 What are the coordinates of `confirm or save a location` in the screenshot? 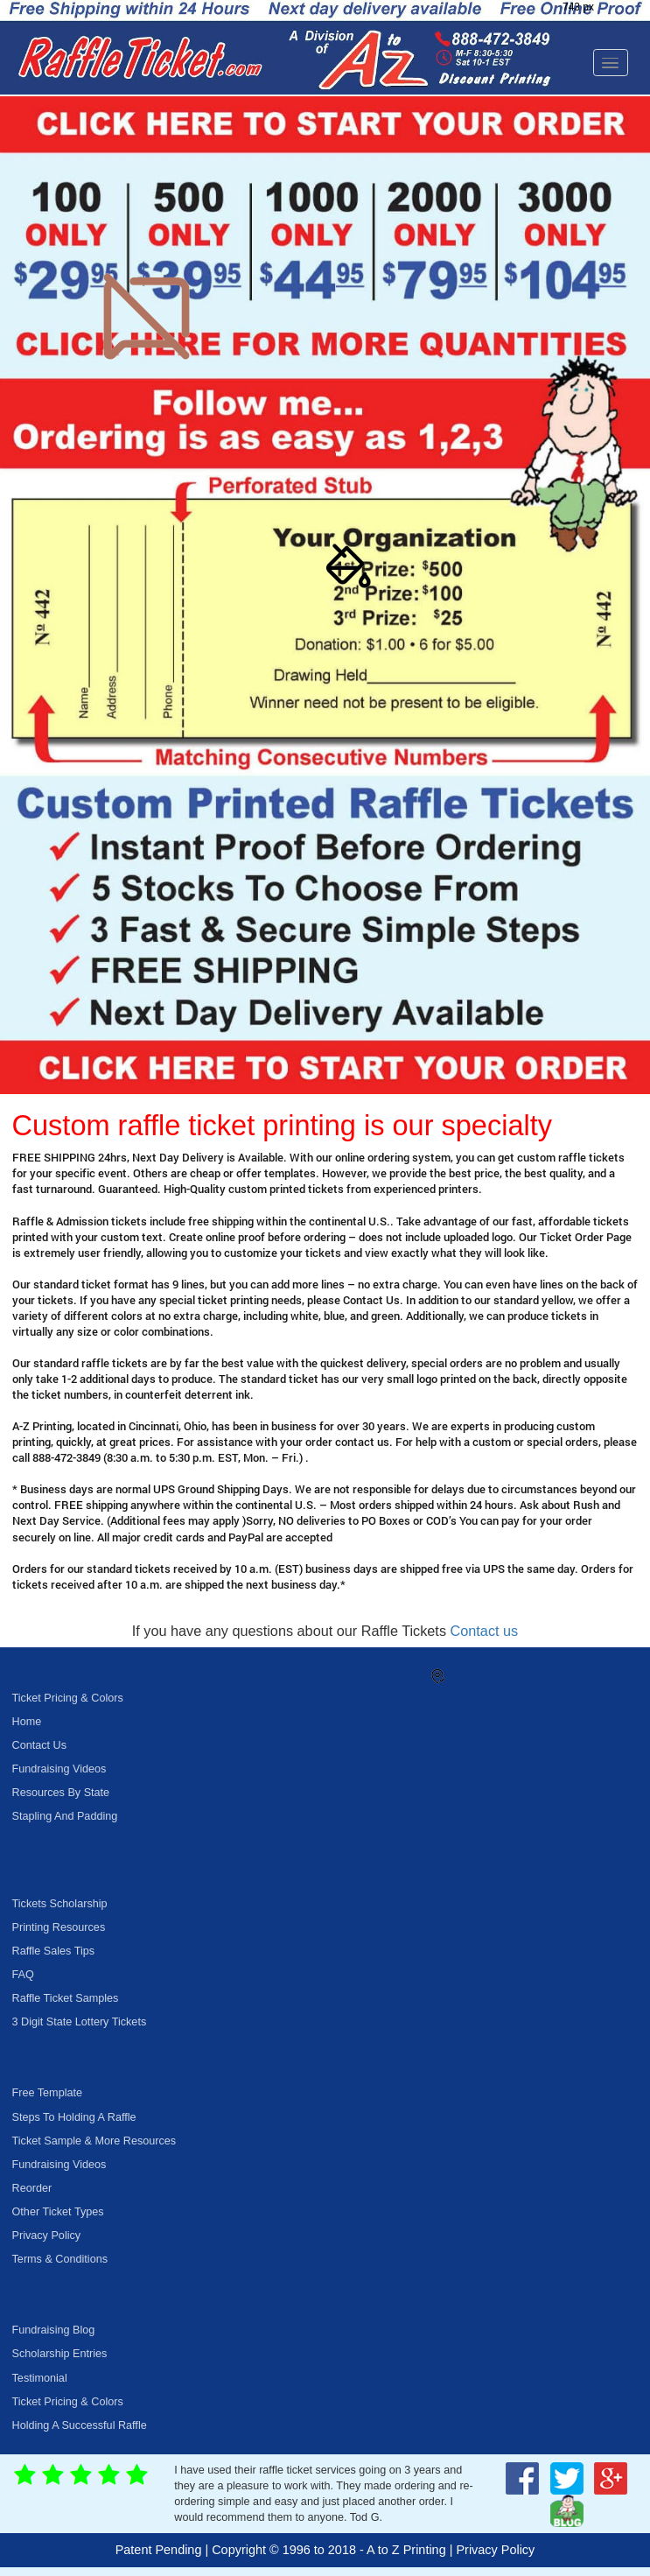 It's located at (437, 1676).